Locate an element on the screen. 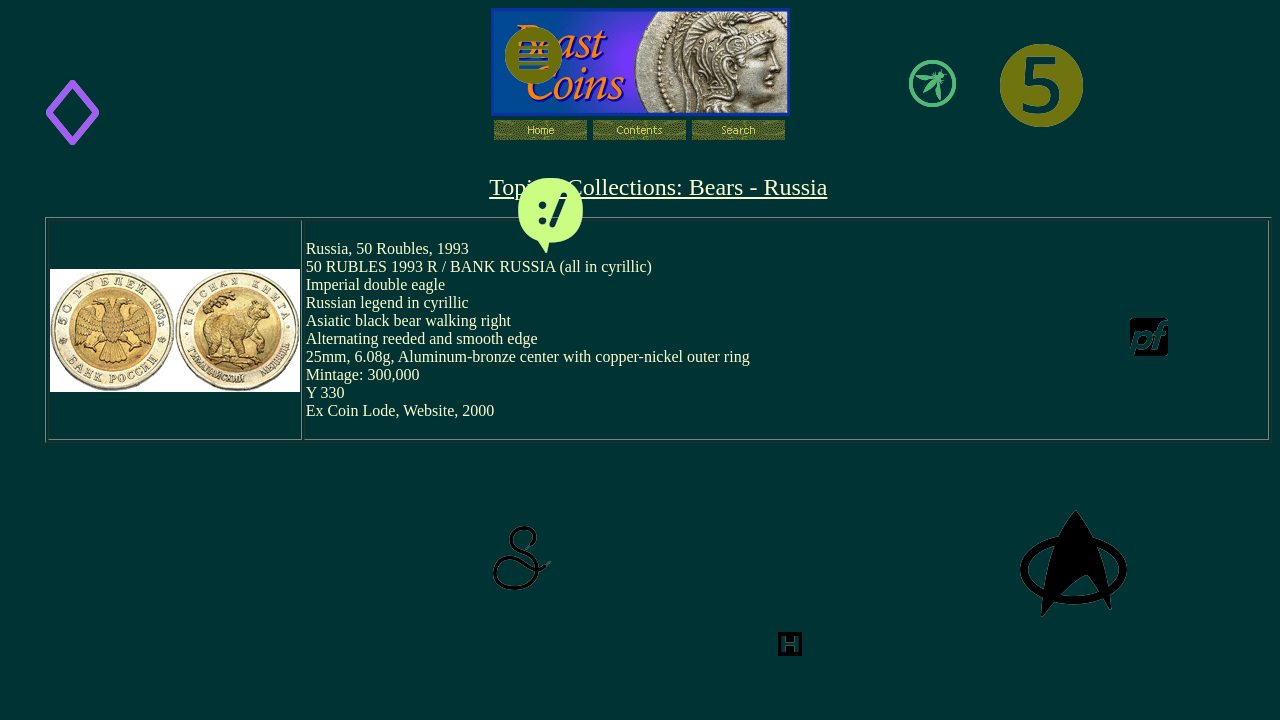  shoelace web components library logo is located at coordinates (521, 558).